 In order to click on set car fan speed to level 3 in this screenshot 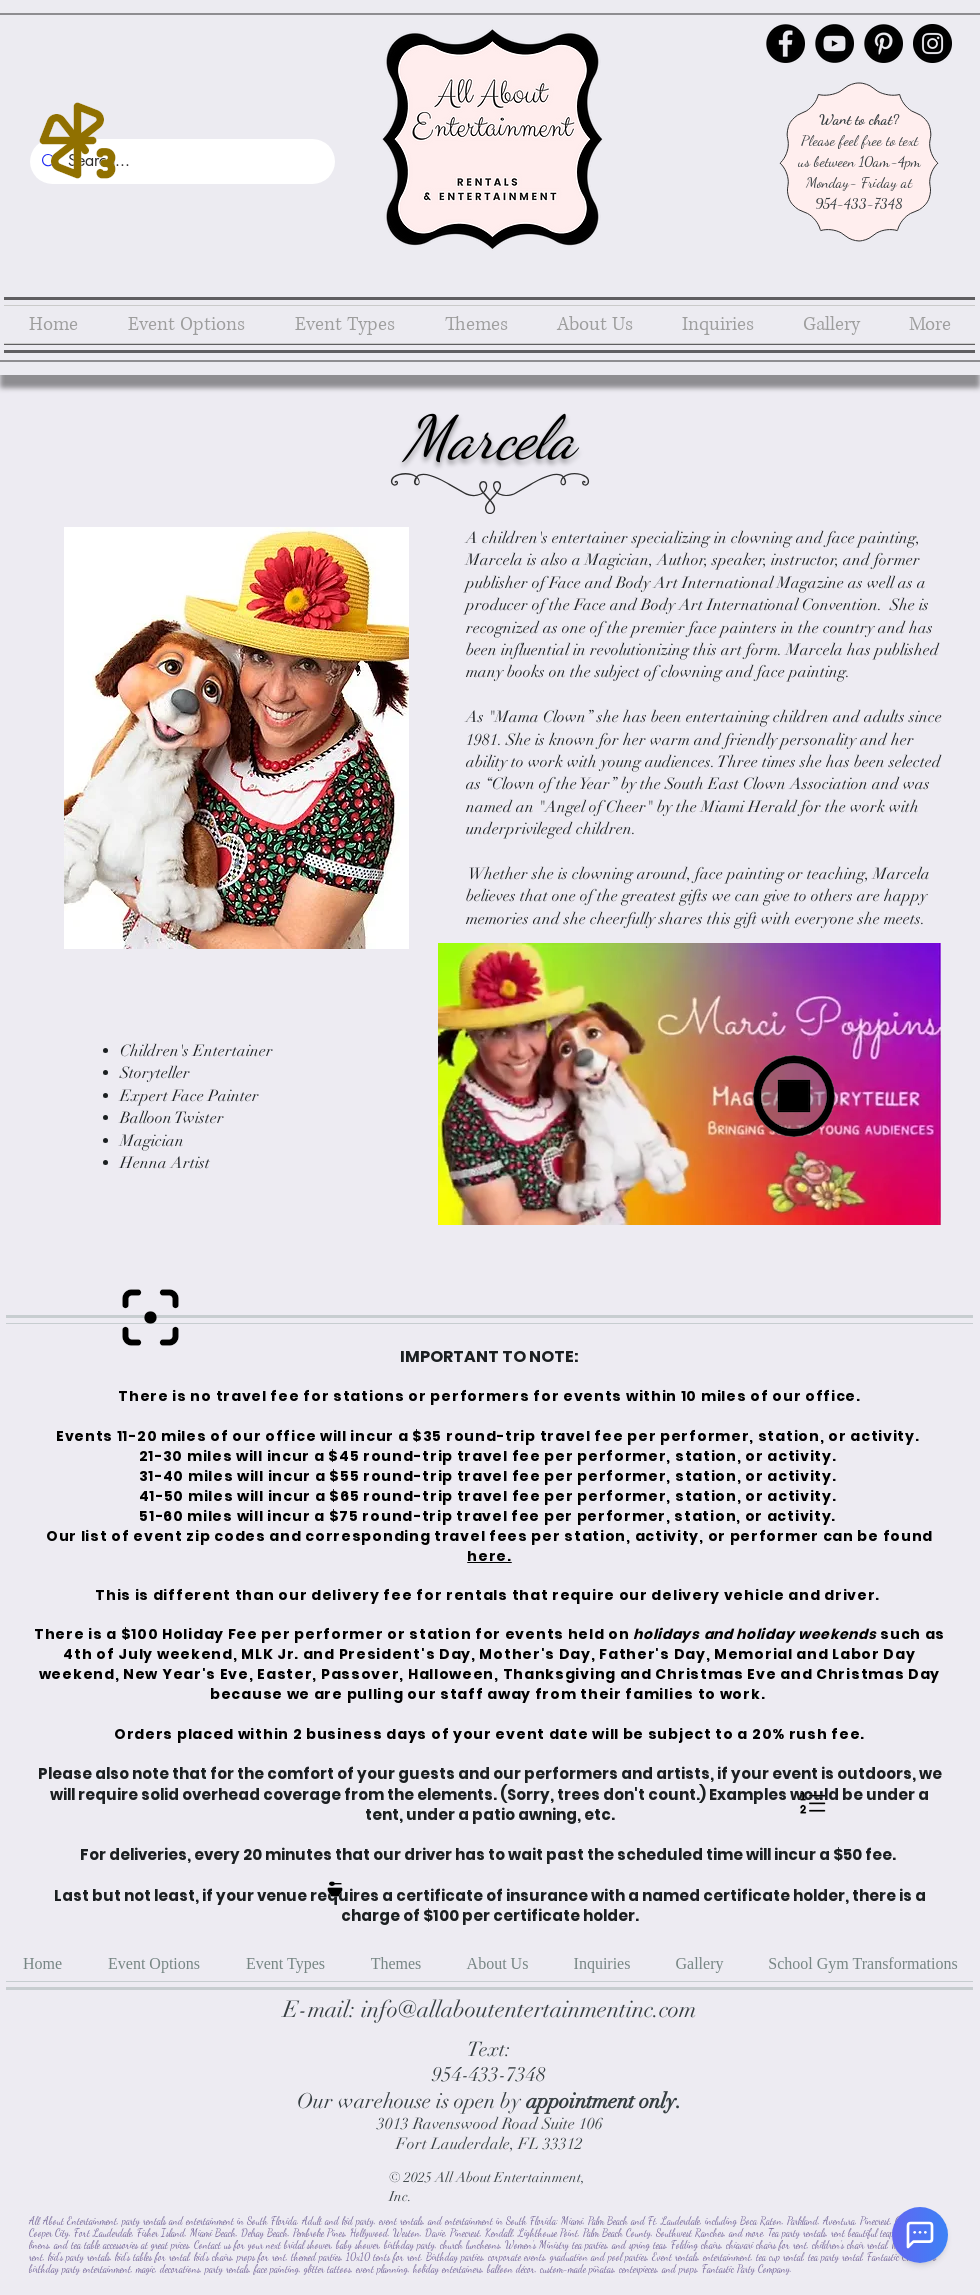, I will do `click(77, 140)`.